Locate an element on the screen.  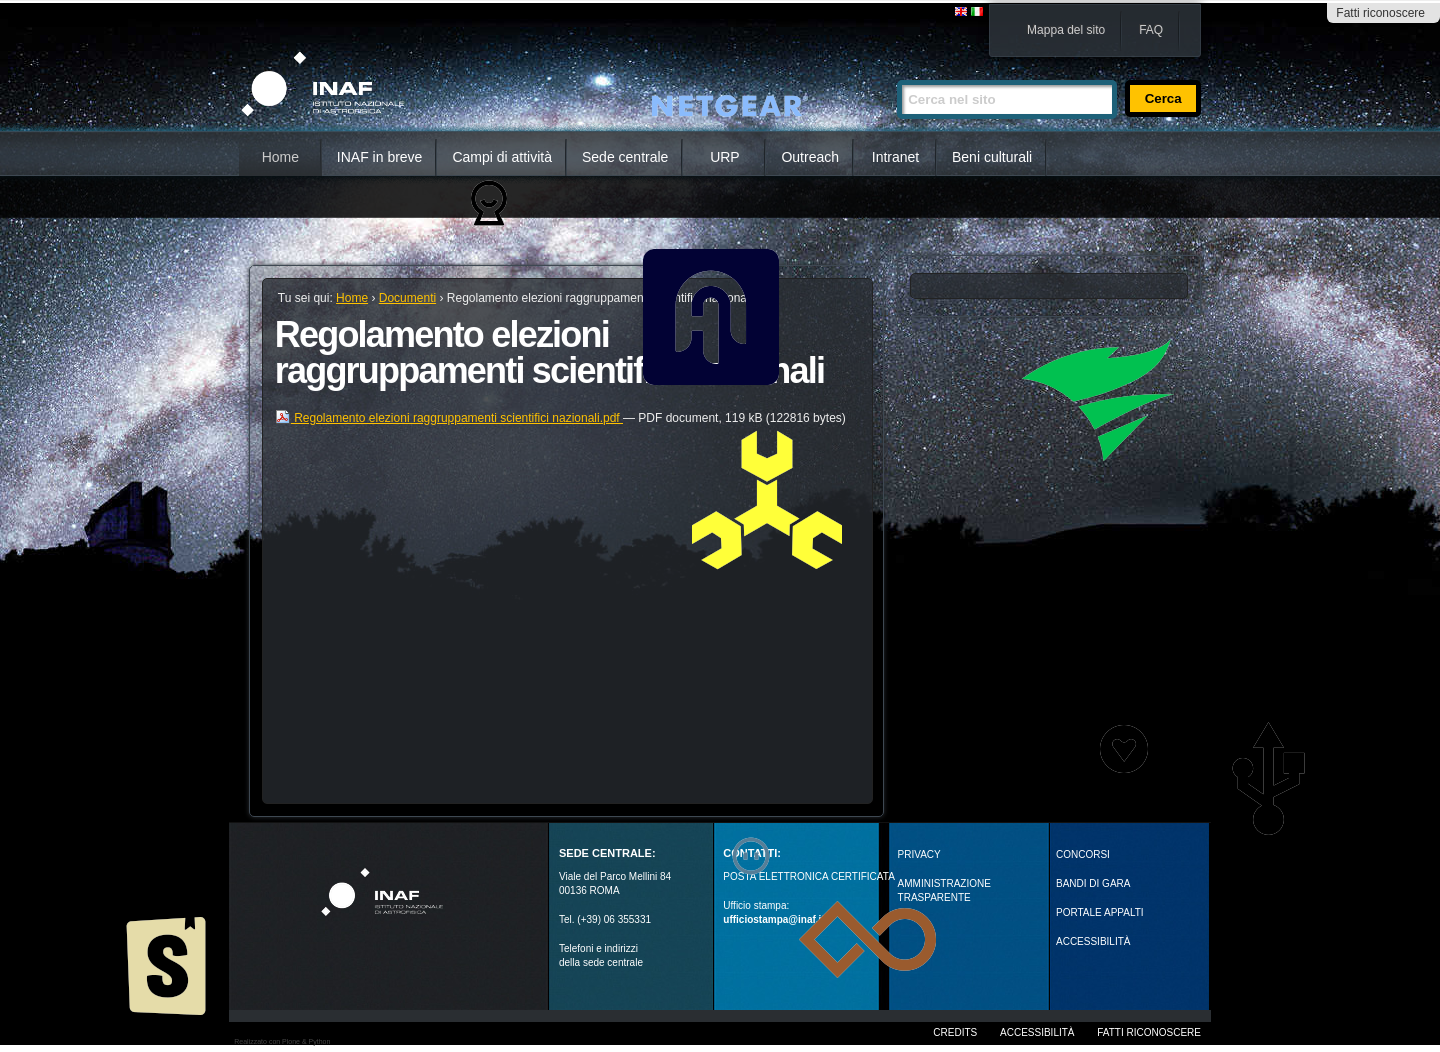
open Storybook component library is located at coordinates (166, 966).